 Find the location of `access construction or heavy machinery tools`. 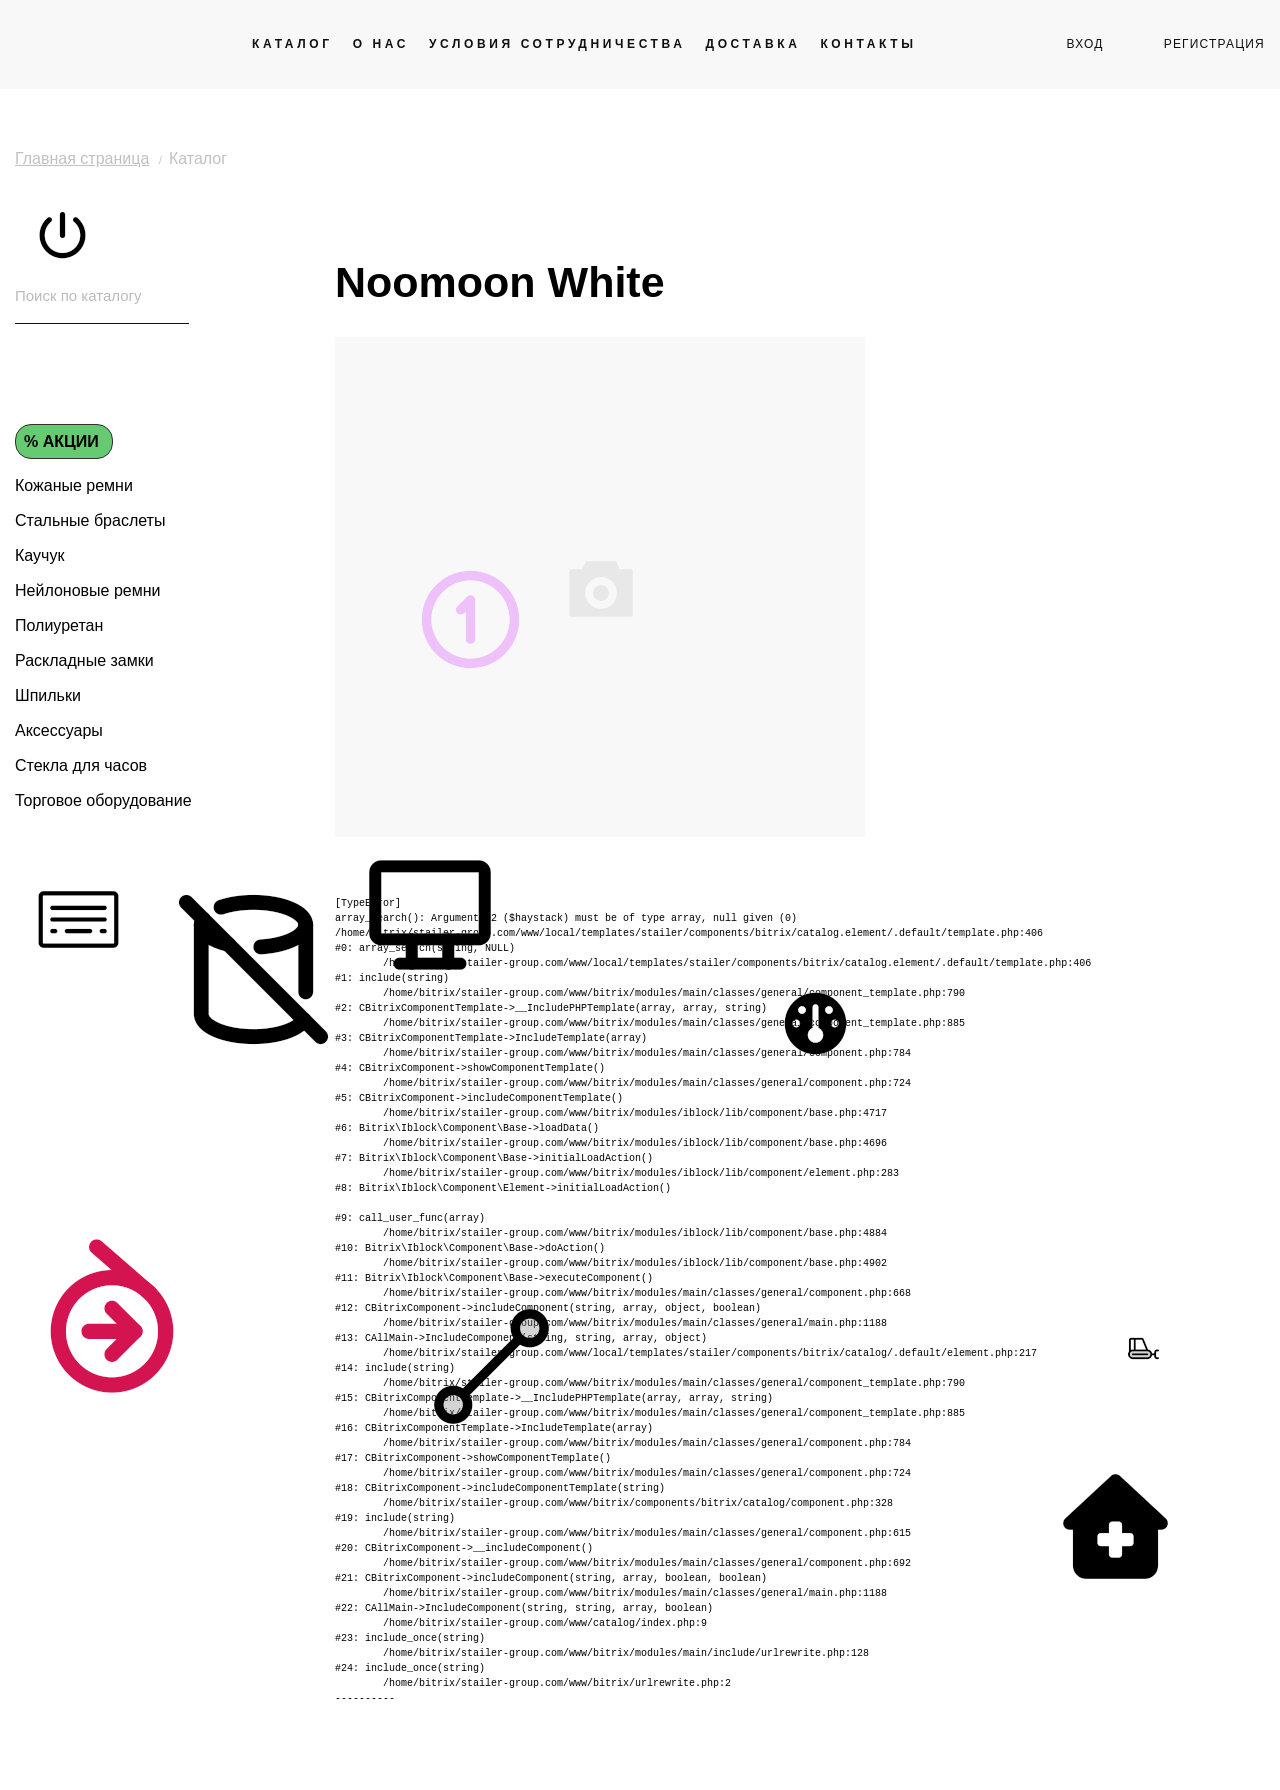

access construction or heavy machinery tools is located at coordinates (1143, 1348).